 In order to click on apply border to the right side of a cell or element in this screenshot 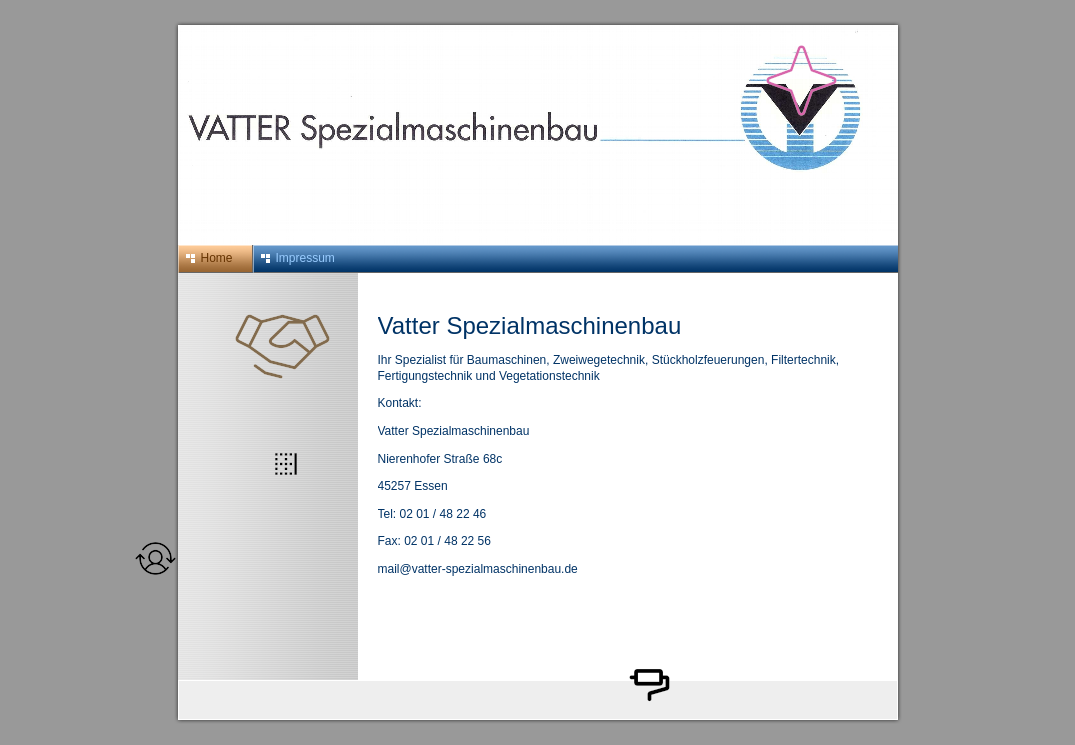, I will do `click(286, 464)`.